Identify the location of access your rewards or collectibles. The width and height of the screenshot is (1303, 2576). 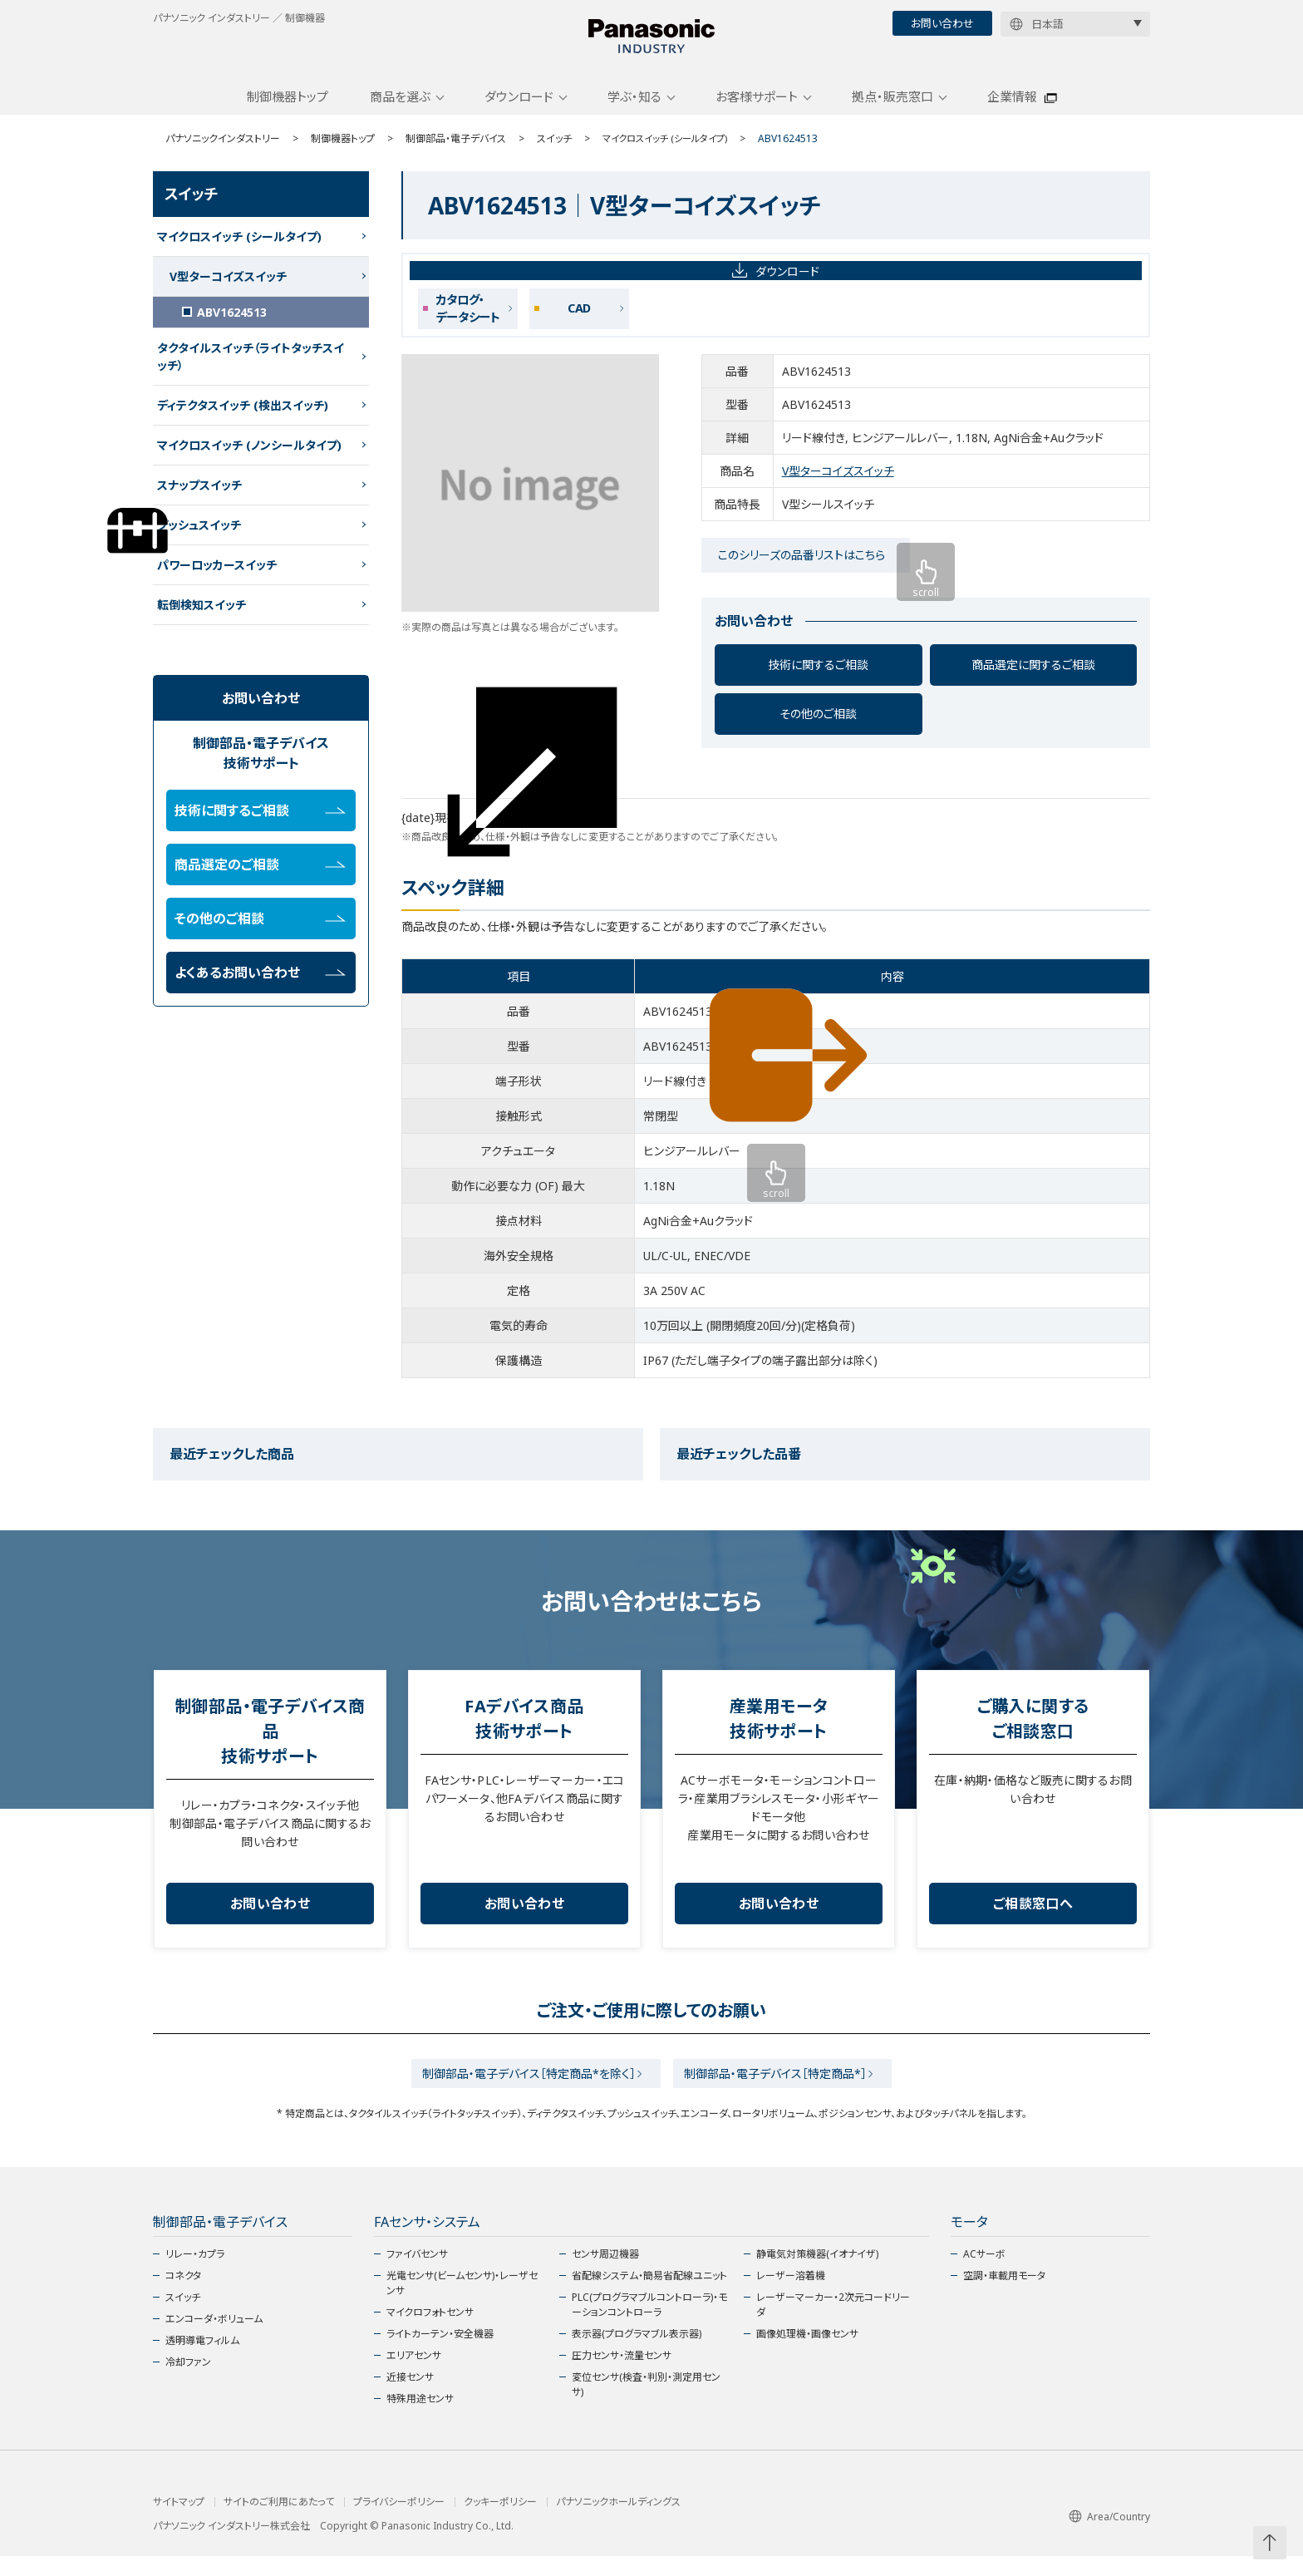
(137, 531).